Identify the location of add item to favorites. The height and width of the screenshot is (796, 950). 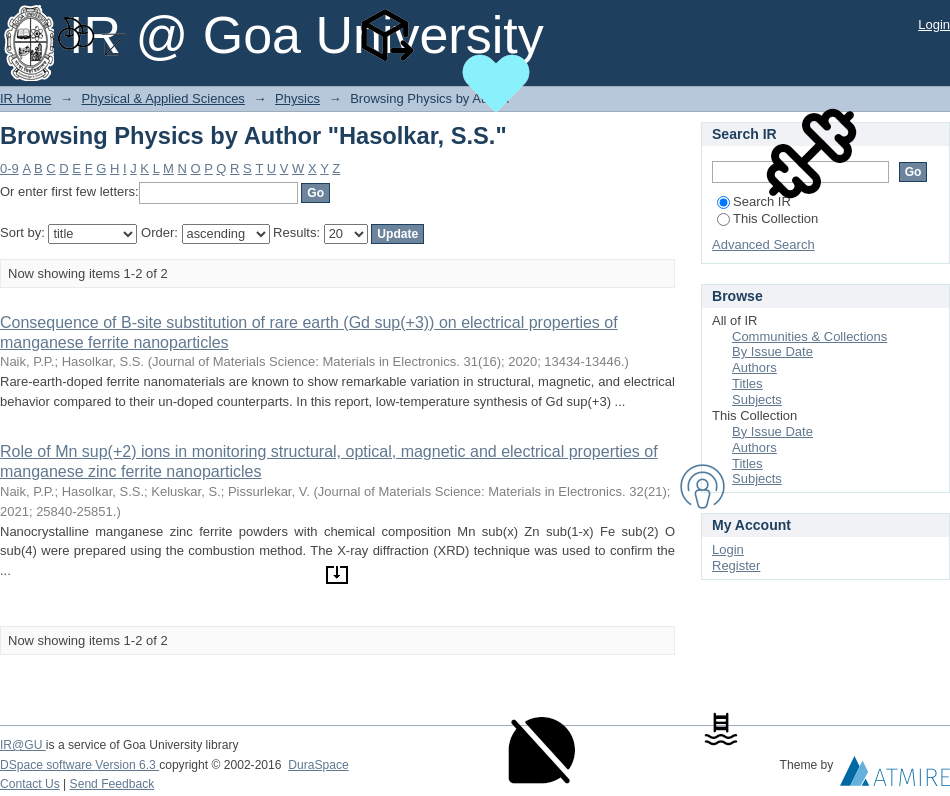
(496, 81).